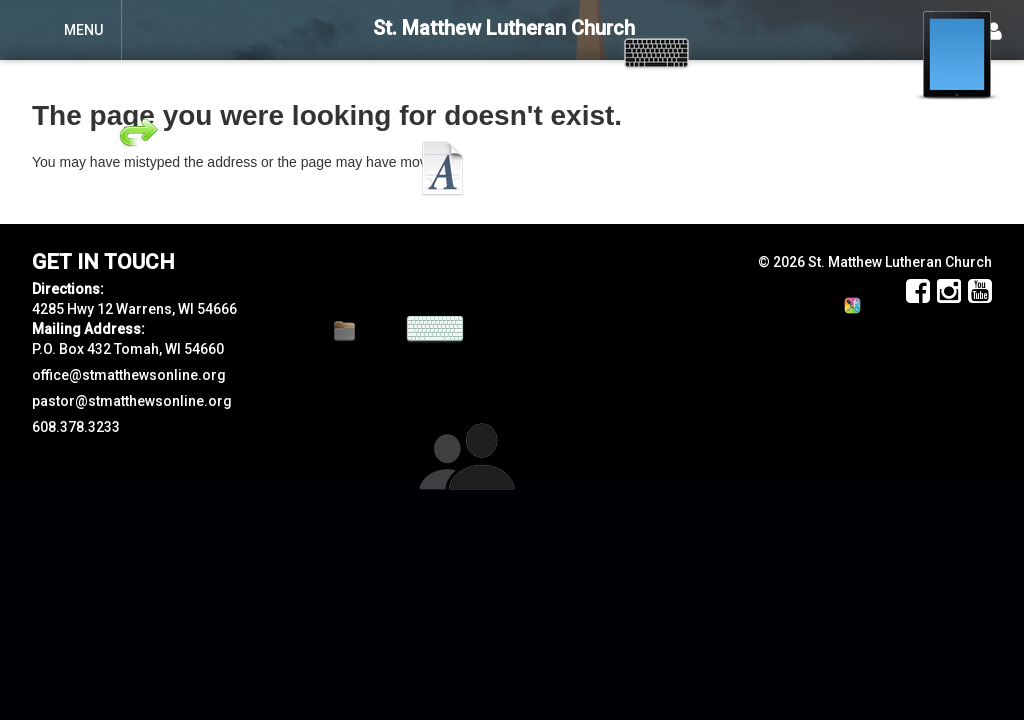  Describe the element at coordinates (344, 330) in the screenshot. I see `drop files here to move them into this folder` at that location.